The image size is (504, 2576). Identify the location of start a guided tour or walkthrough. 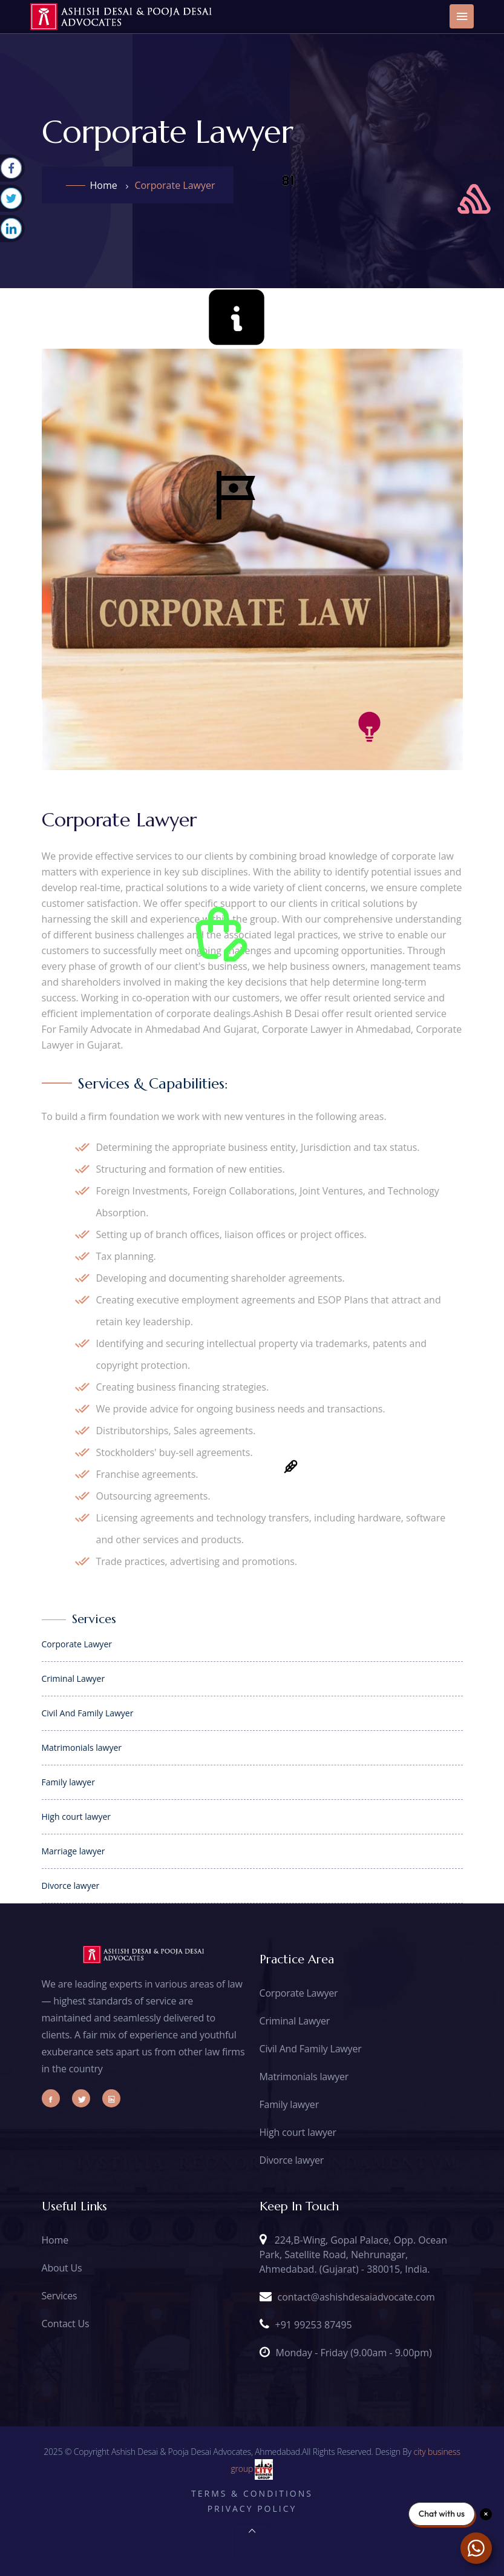
(234, 495).